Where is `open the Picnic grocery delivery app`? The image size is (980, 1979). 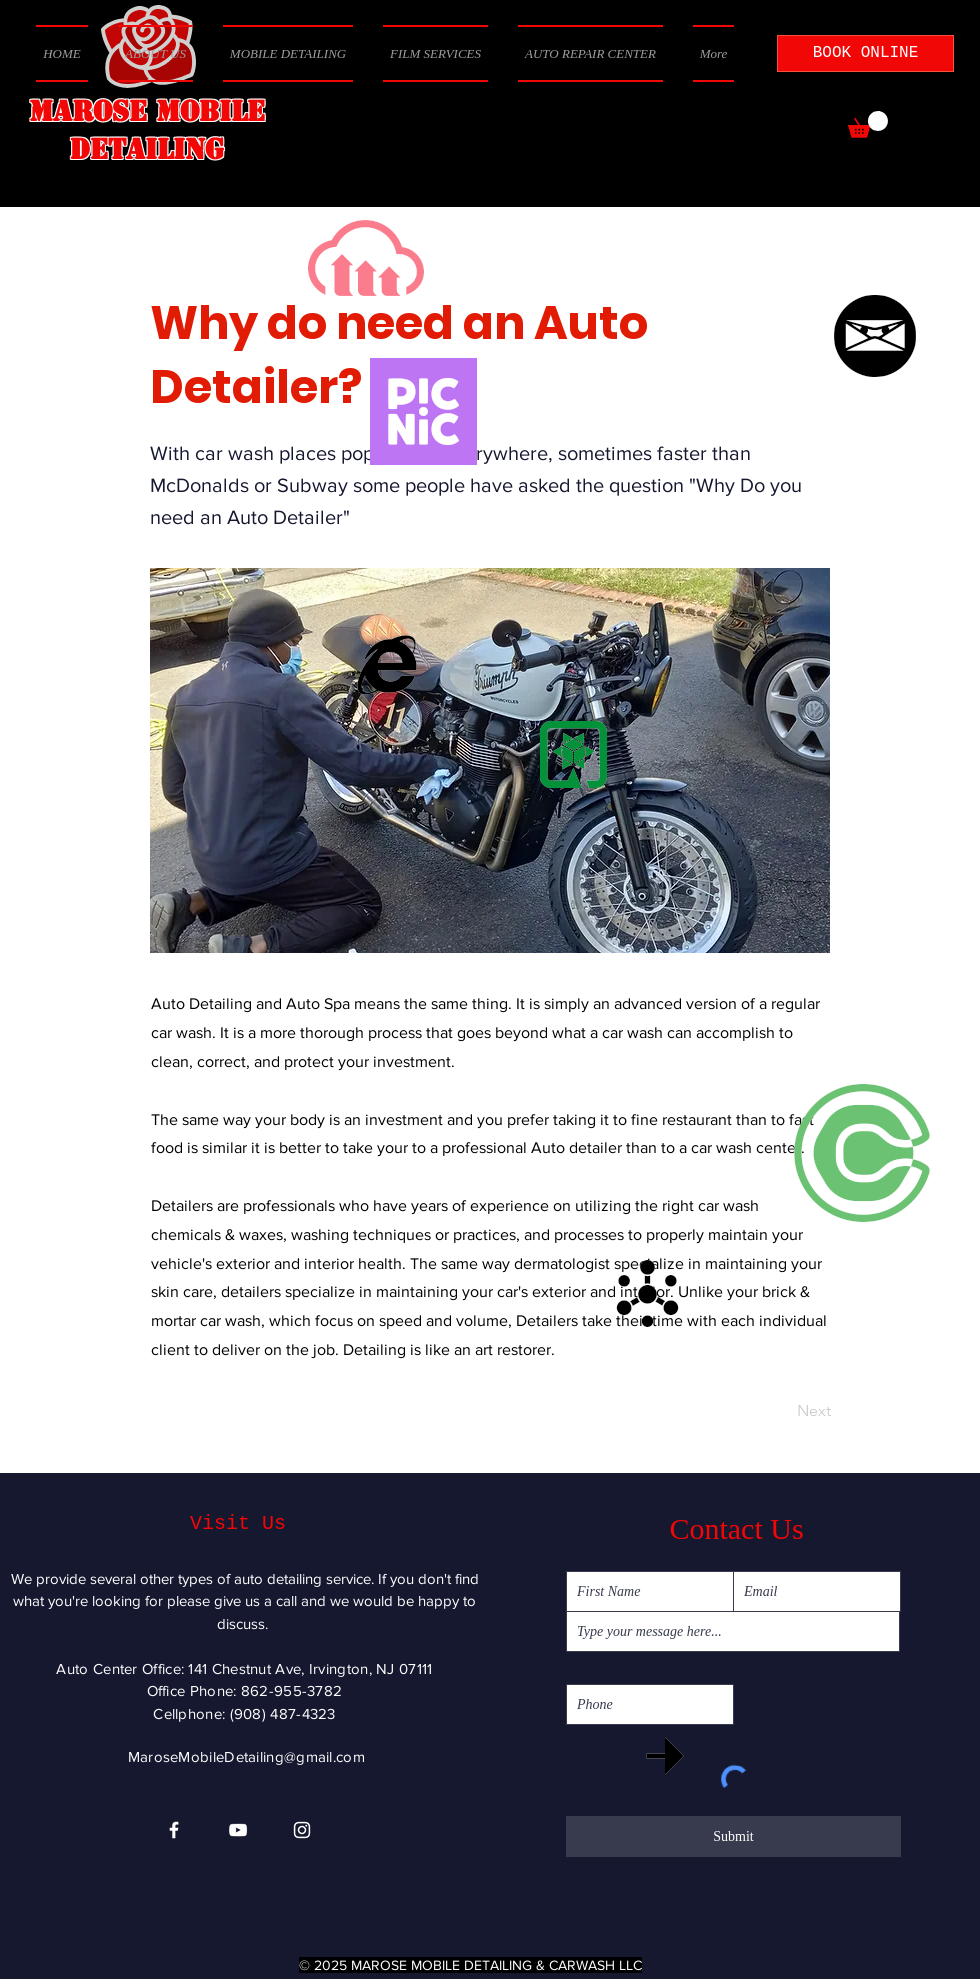 open the Picnic grocery delivery app is located at coordinates (423, 411).